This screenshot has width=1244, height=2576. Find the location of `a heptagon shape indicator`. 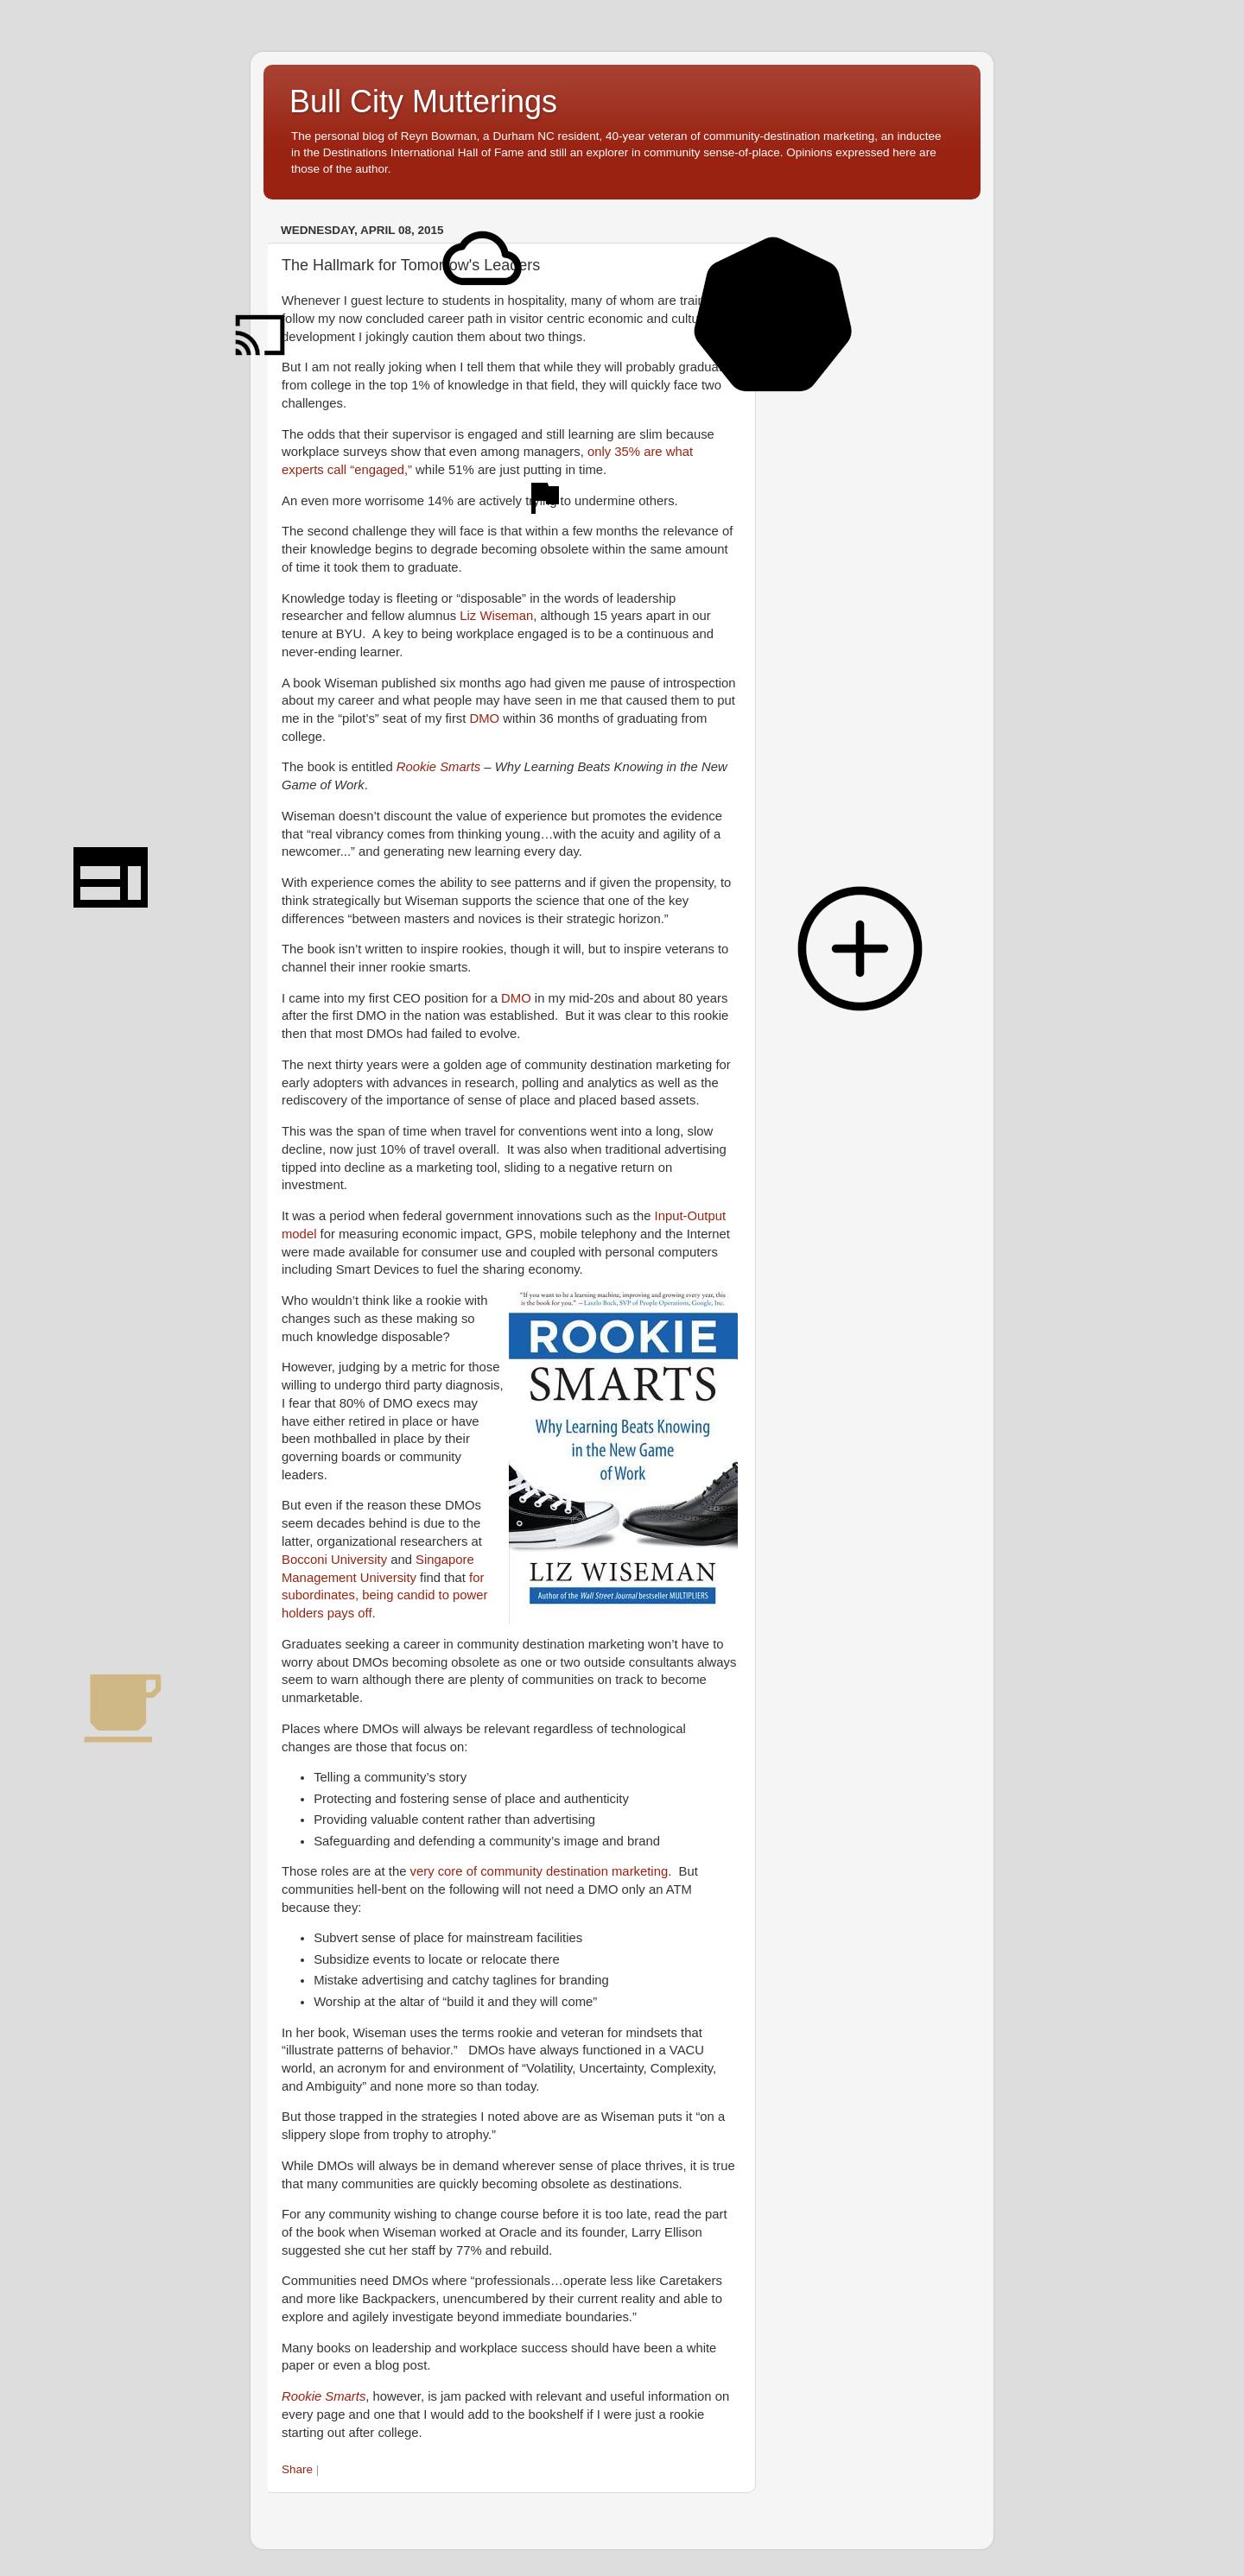

a heptagon shape indicator is located at coordinates (772, 319).